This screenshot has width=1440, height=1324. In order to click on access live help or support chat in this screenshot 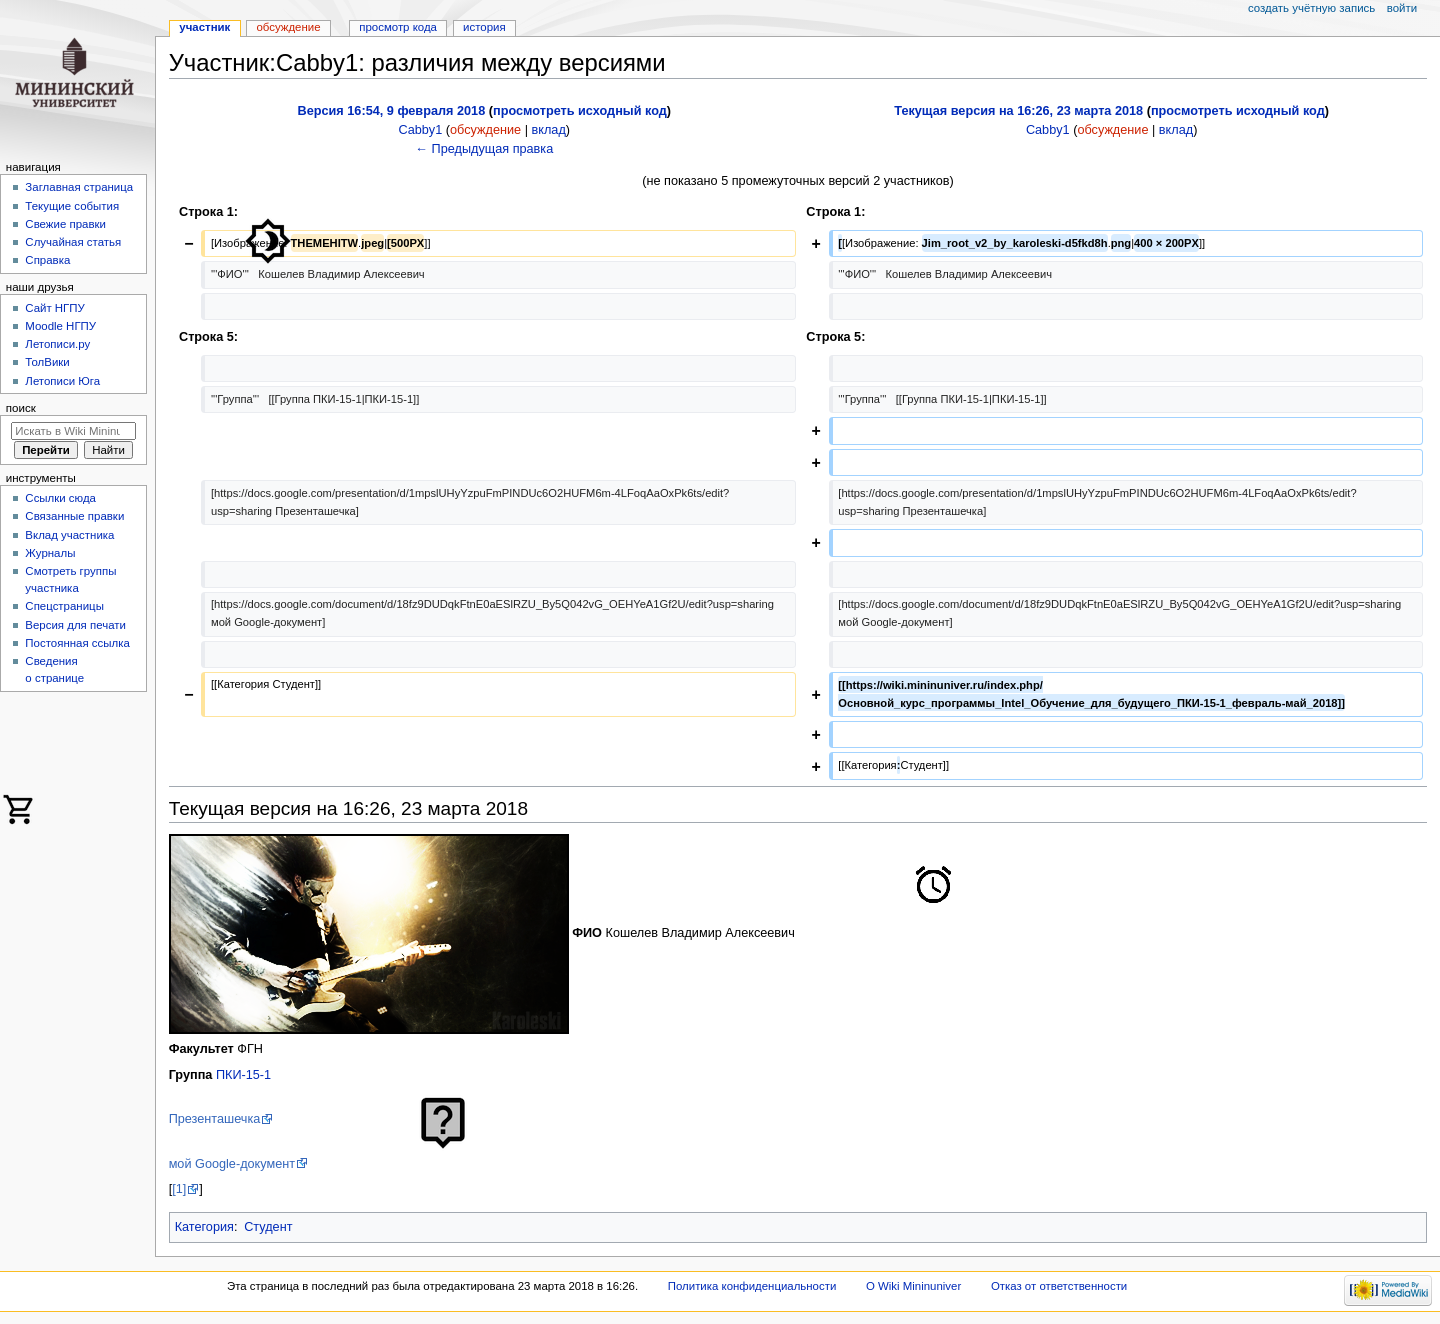, I will do `click(443, 1122)`.